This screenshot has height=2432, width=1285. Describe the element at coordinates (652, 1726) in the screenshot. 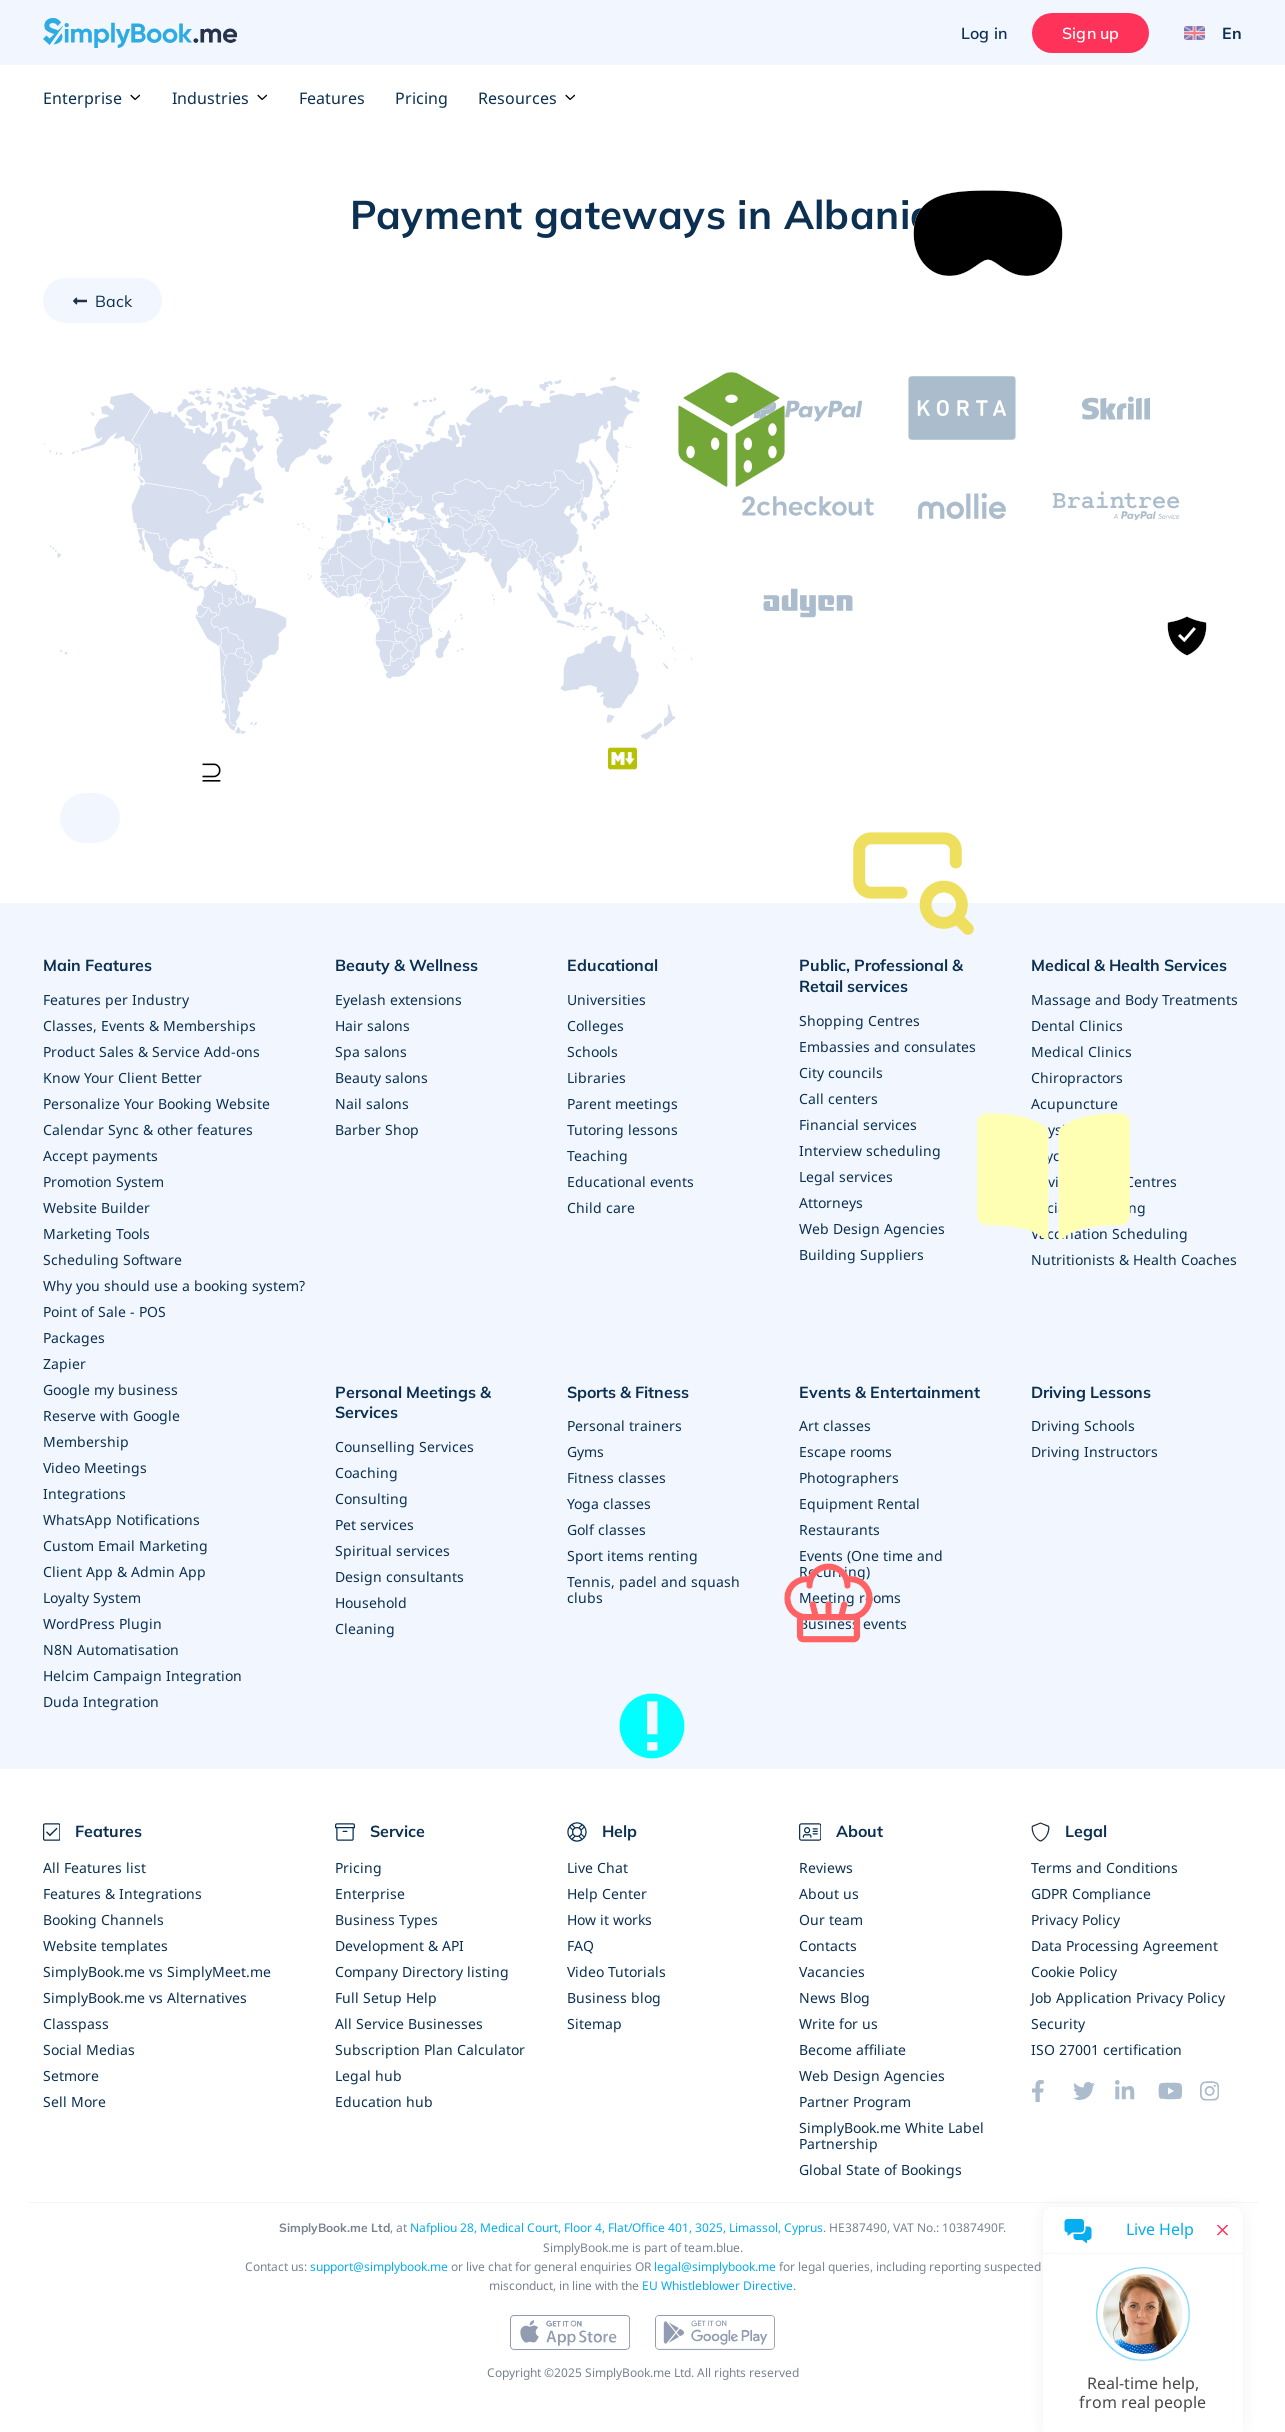

I see `indicates an unsupported or invalid breakpoint in the debugger` at that location.